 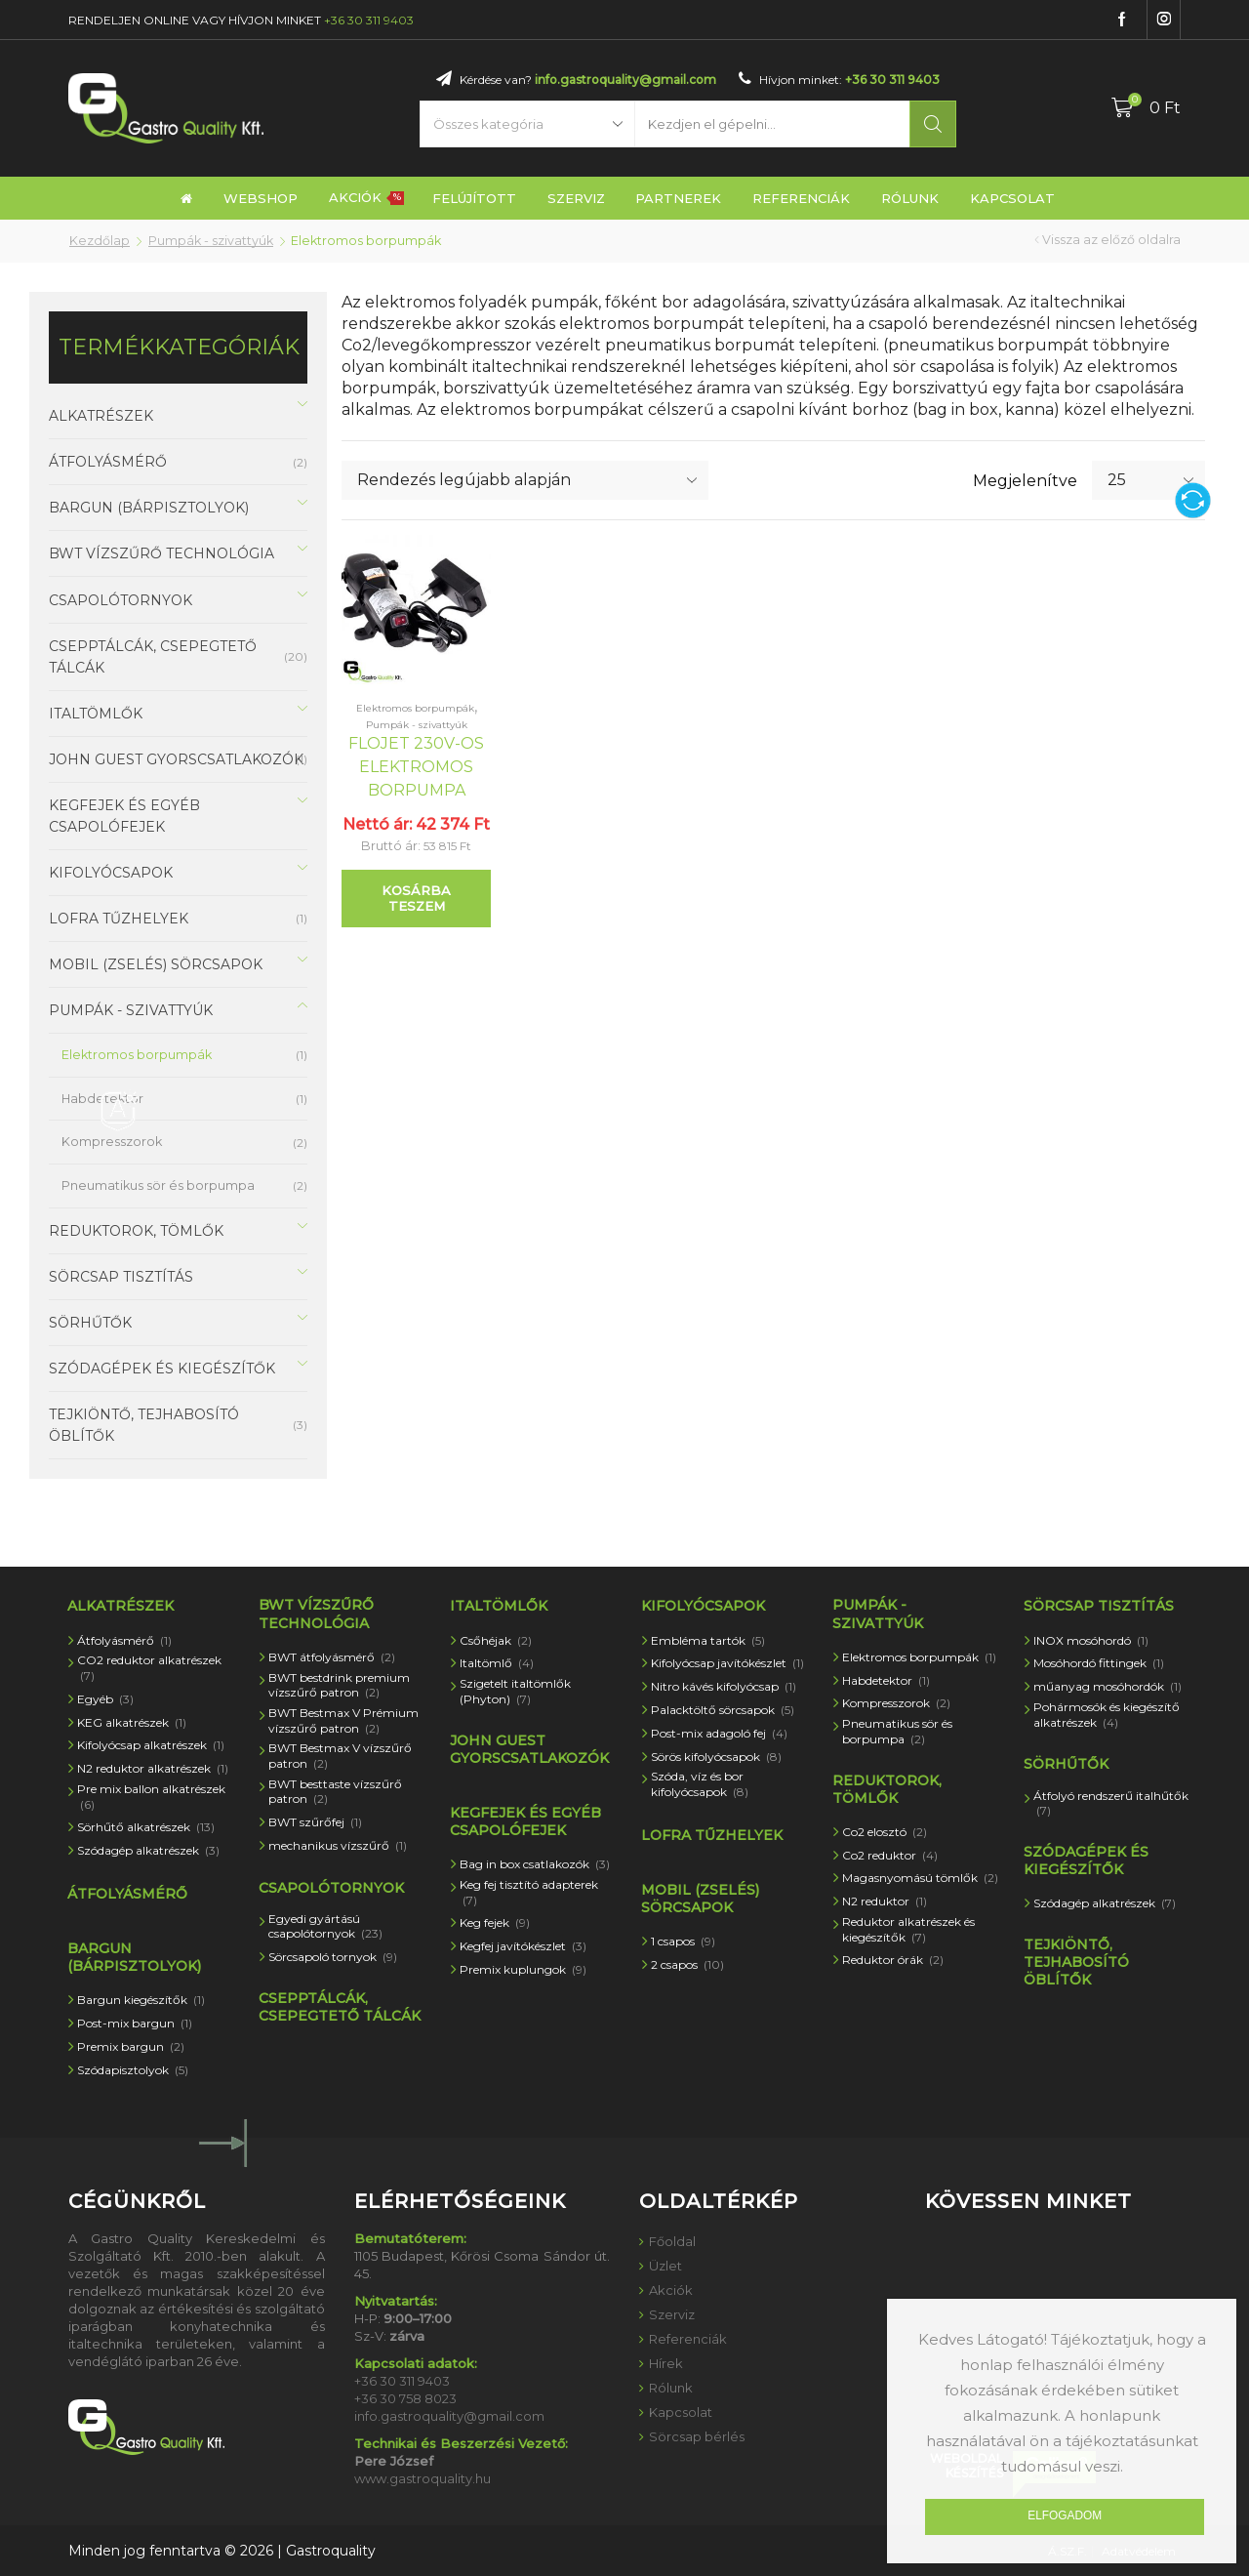 What do you see at coordinates (1192, 500) in the screenshot?
I see `indicates file is syncing with shared folder` at bounding box center [1192, 500].